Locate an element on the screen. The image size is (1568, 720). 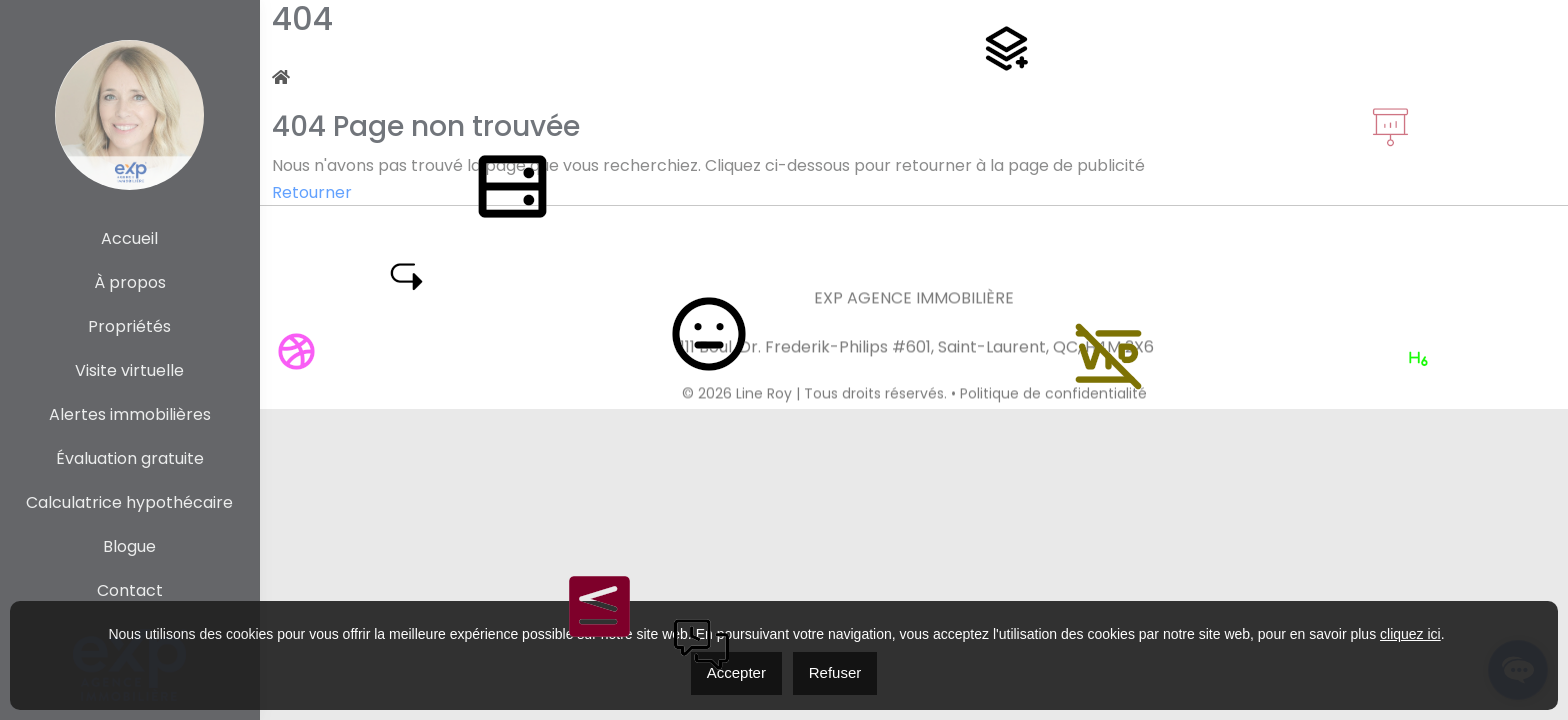
view presentation with data charts is located at coordinates (1390, 124).